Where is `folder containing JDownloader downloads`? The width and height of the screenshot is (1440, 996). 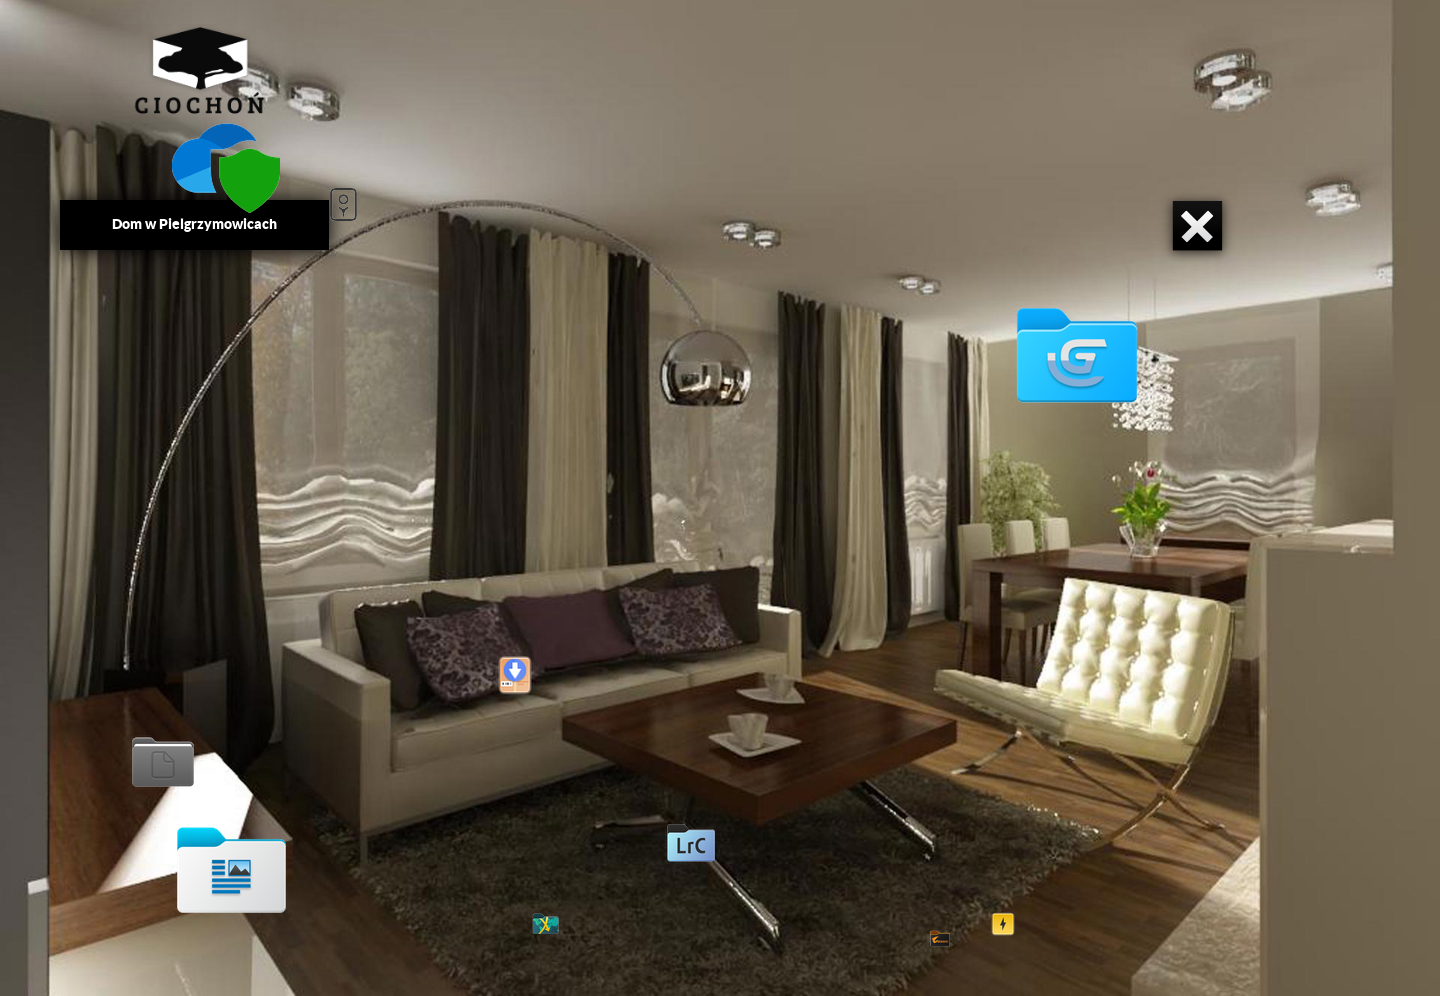
folder containing JDownloader downloads is located at coordinates (545, 924).